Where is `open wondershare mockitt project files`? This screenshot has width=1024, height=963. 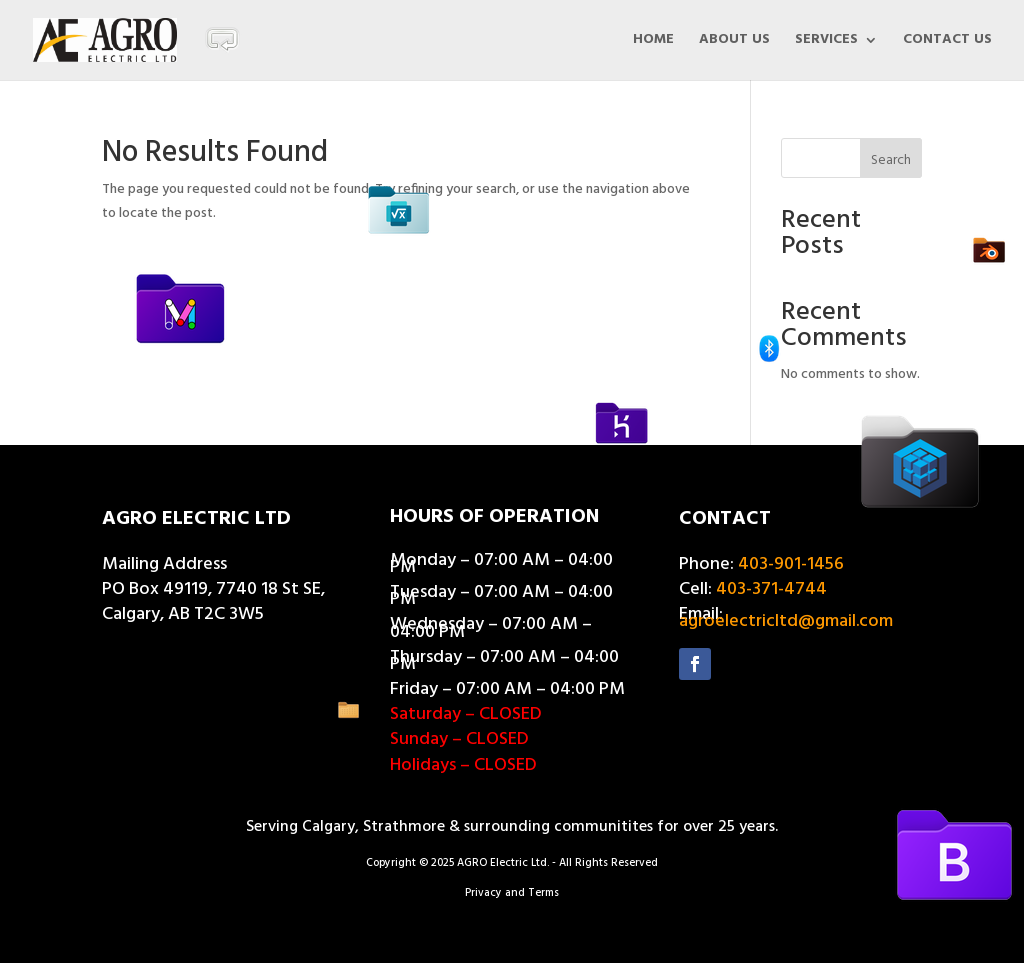 open wondershare mockitt project files is located at coordinates (180, 311).